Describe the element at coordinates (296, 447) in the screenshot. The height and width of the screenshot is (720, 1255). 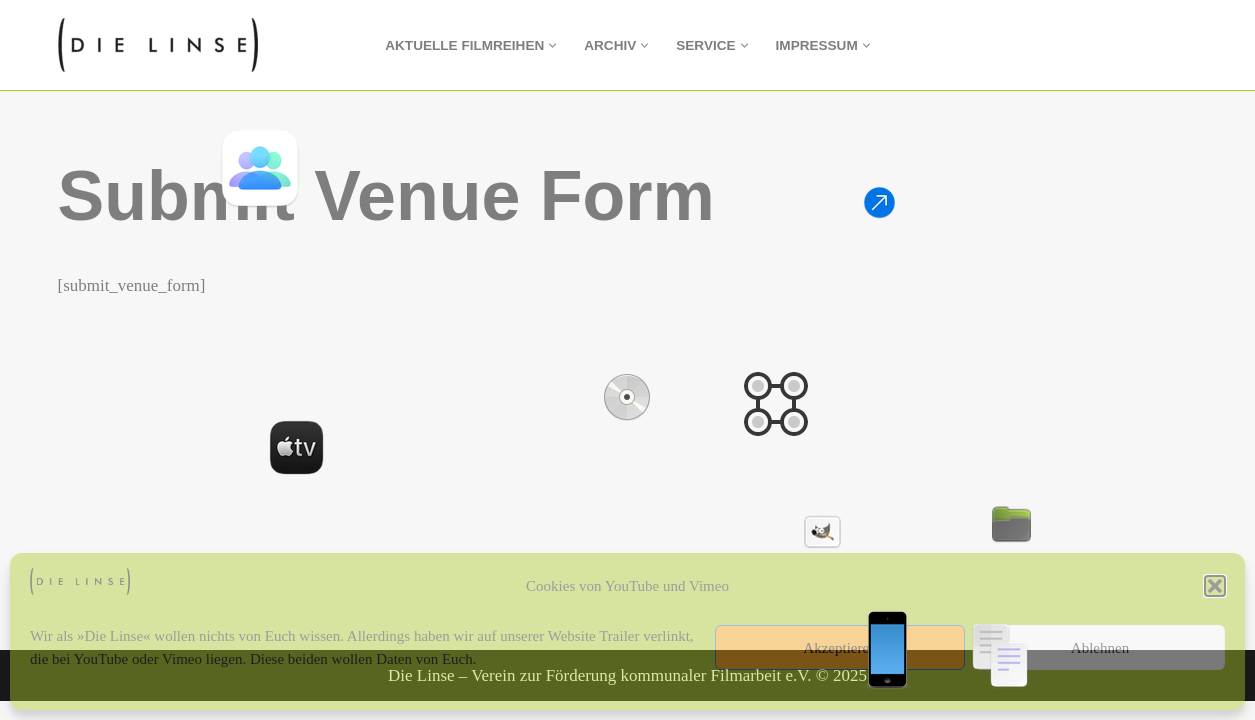
I see `open the apple tv app` at that location.